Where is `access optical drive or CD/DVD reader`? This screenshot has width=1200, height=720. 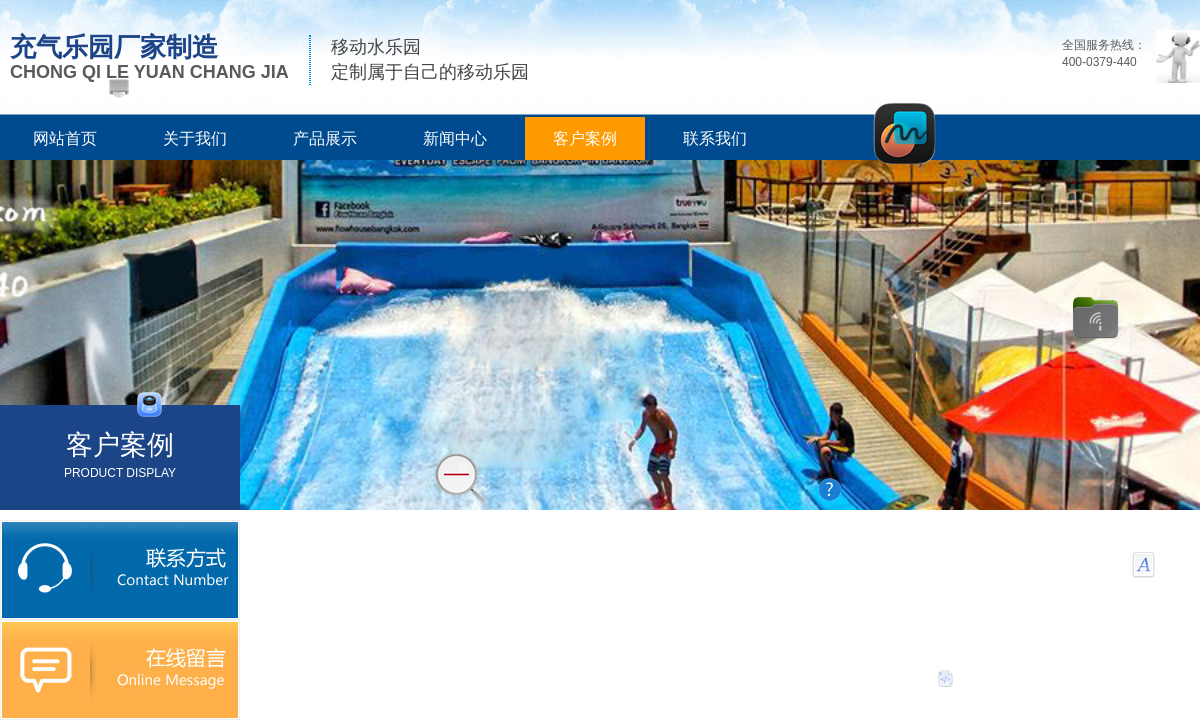
access optical drive or CD/DVD reader is located at coordinates (119, 87).